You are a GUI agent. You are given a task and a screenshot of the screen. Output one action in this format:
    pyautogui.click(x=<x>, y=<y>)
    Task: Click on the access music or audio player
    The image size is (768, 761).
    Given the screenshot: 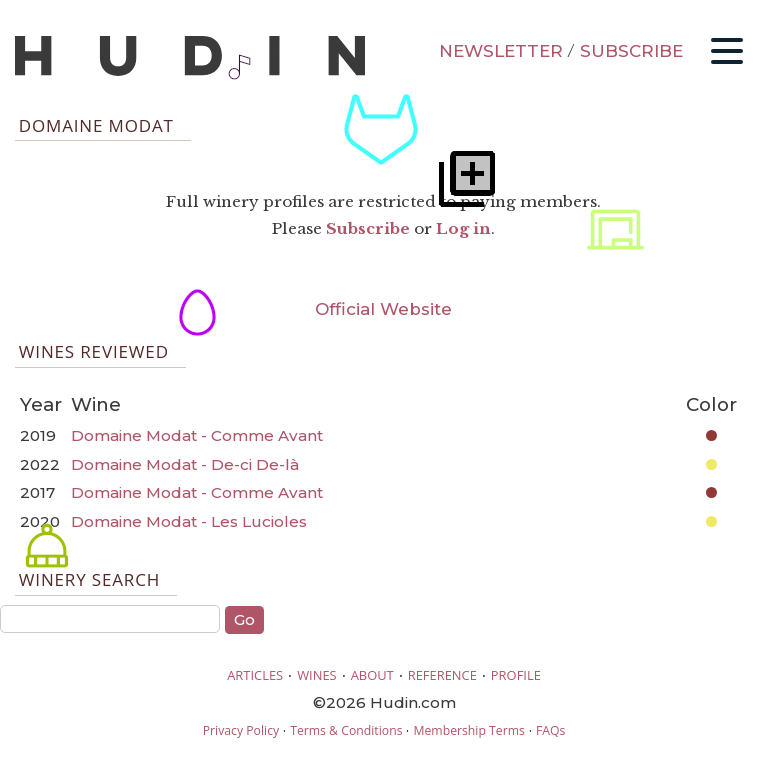 What is the action you would take?
    pyautogui.click(x=239, y=66)
    